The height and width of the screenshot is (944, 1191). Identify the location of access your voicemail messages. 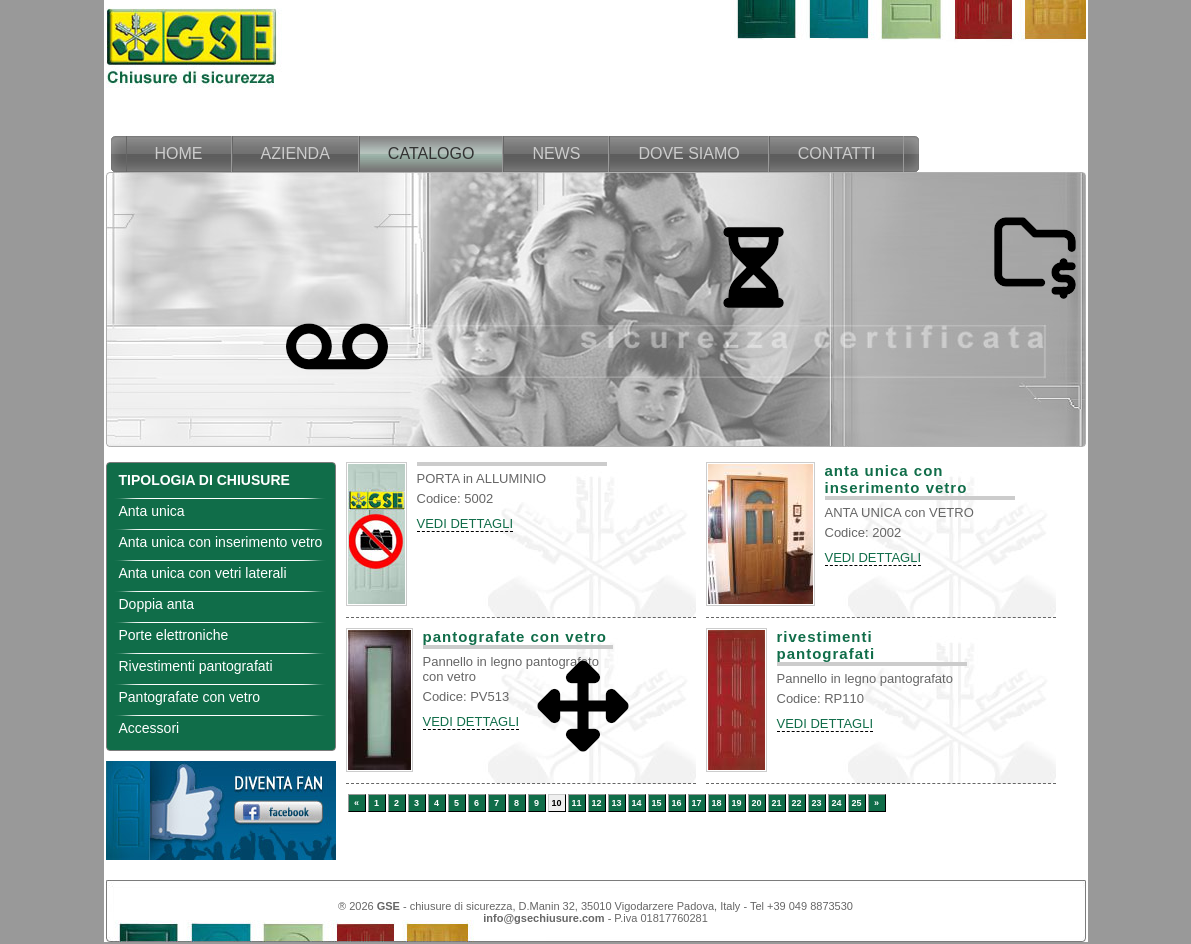
(337, 349).